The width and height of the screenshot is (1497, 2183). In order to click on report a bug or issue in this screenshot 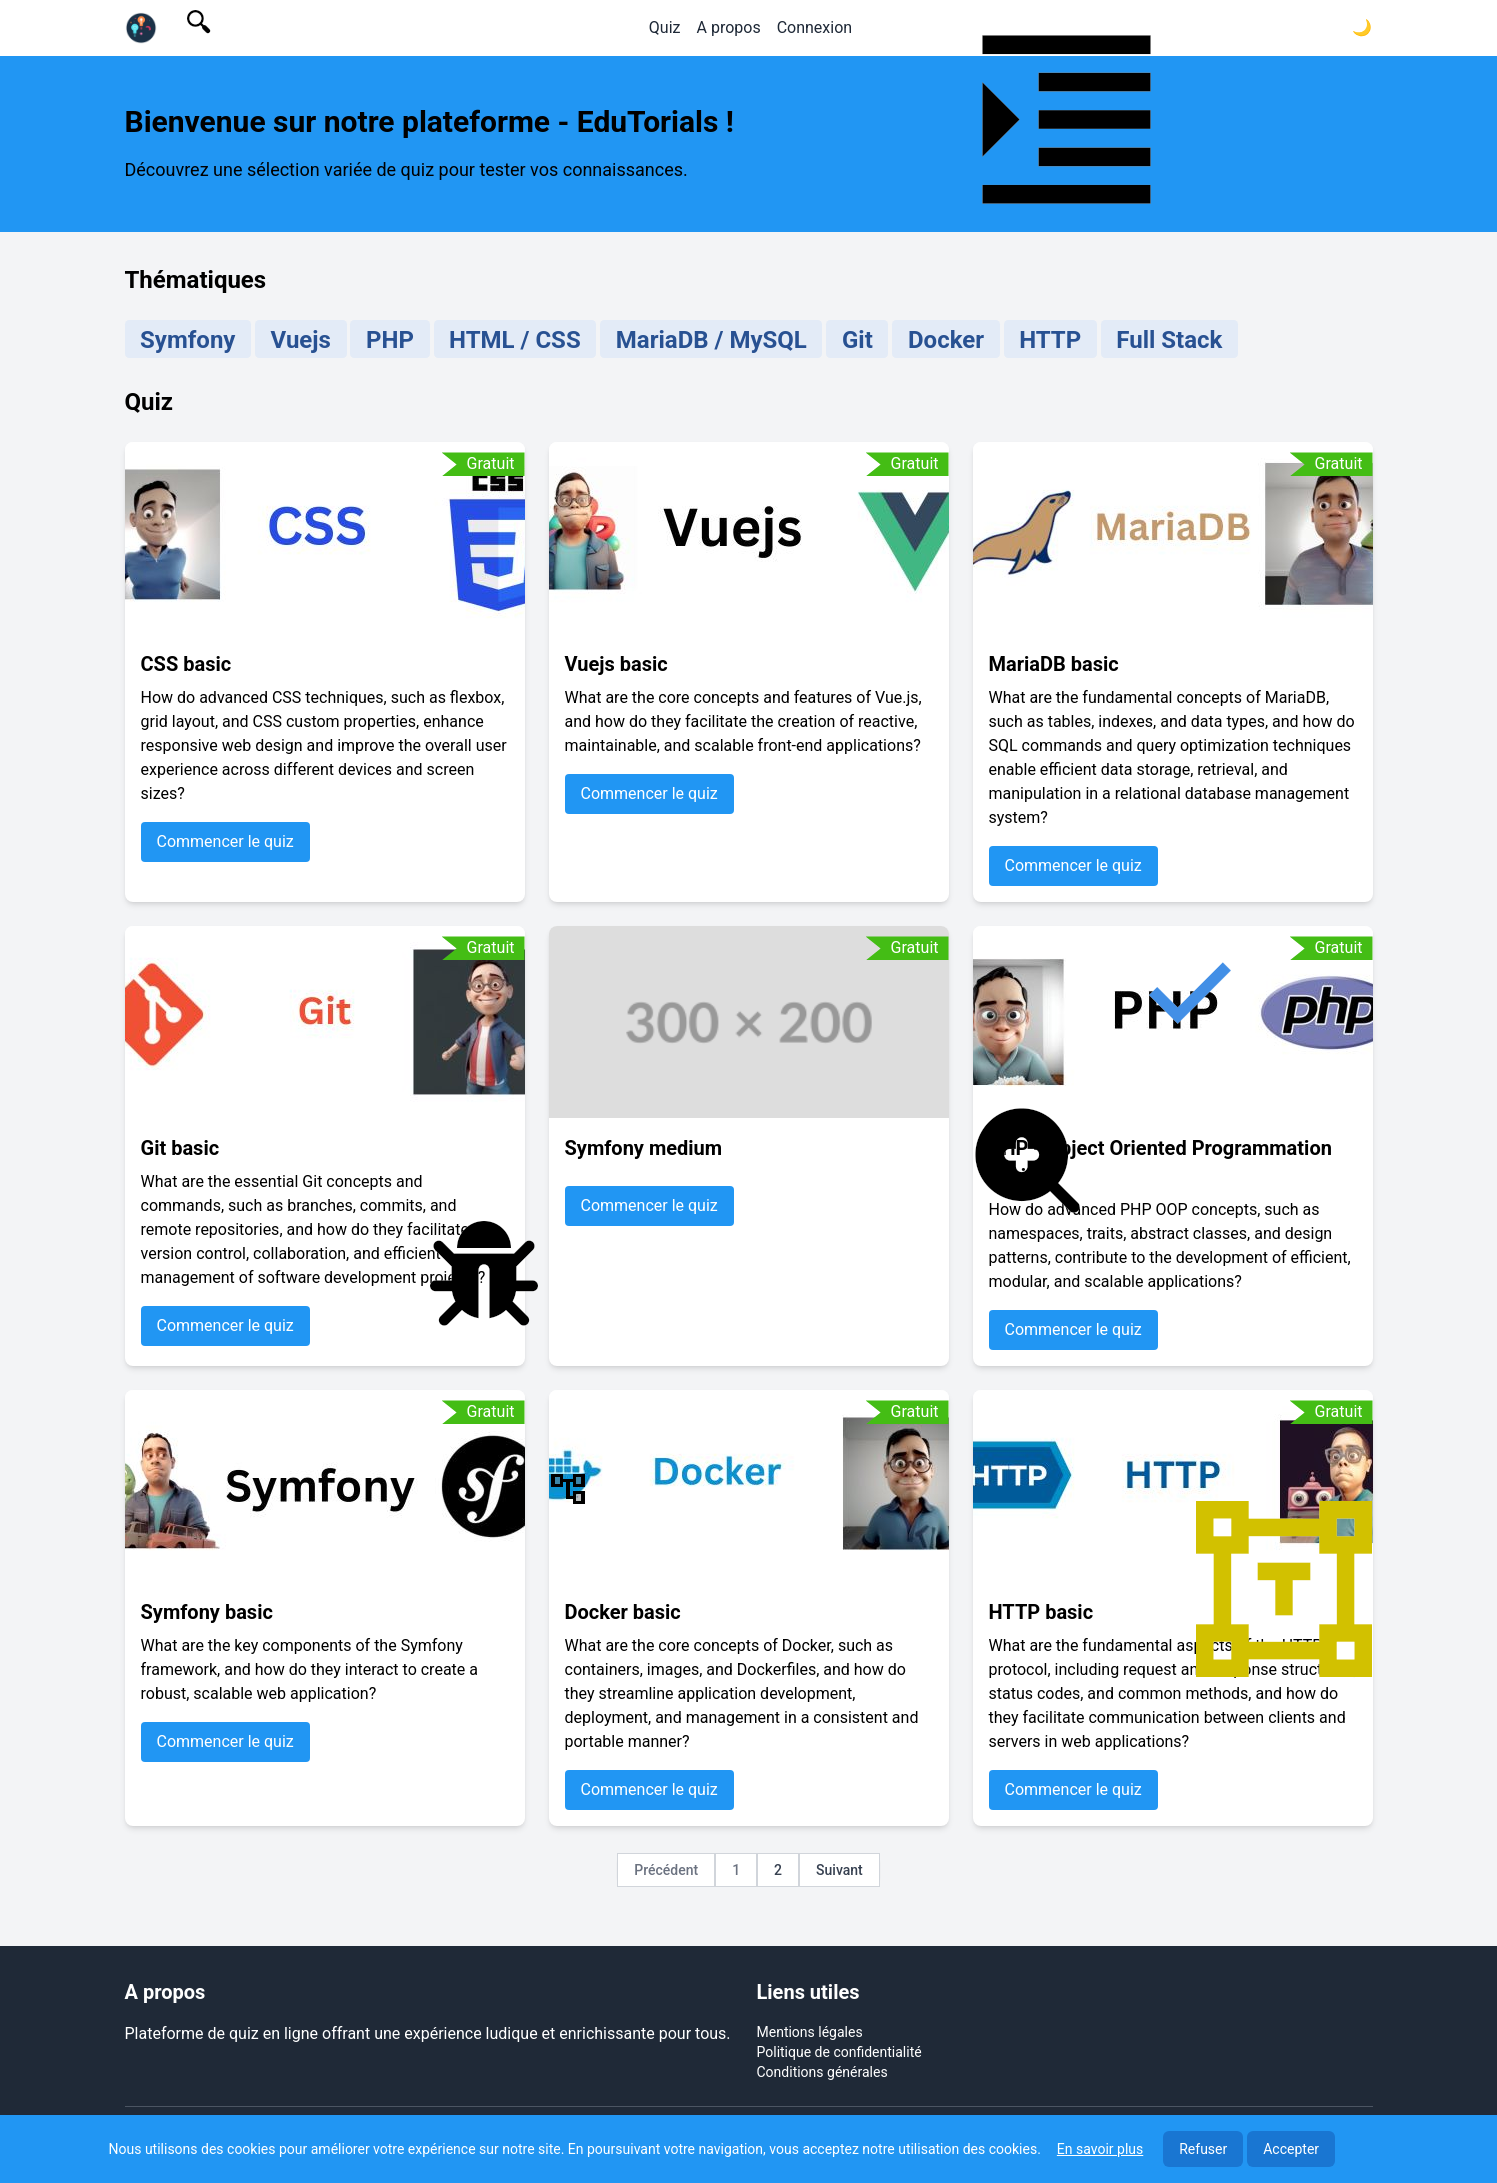, I will do `click(484, 1275)`.